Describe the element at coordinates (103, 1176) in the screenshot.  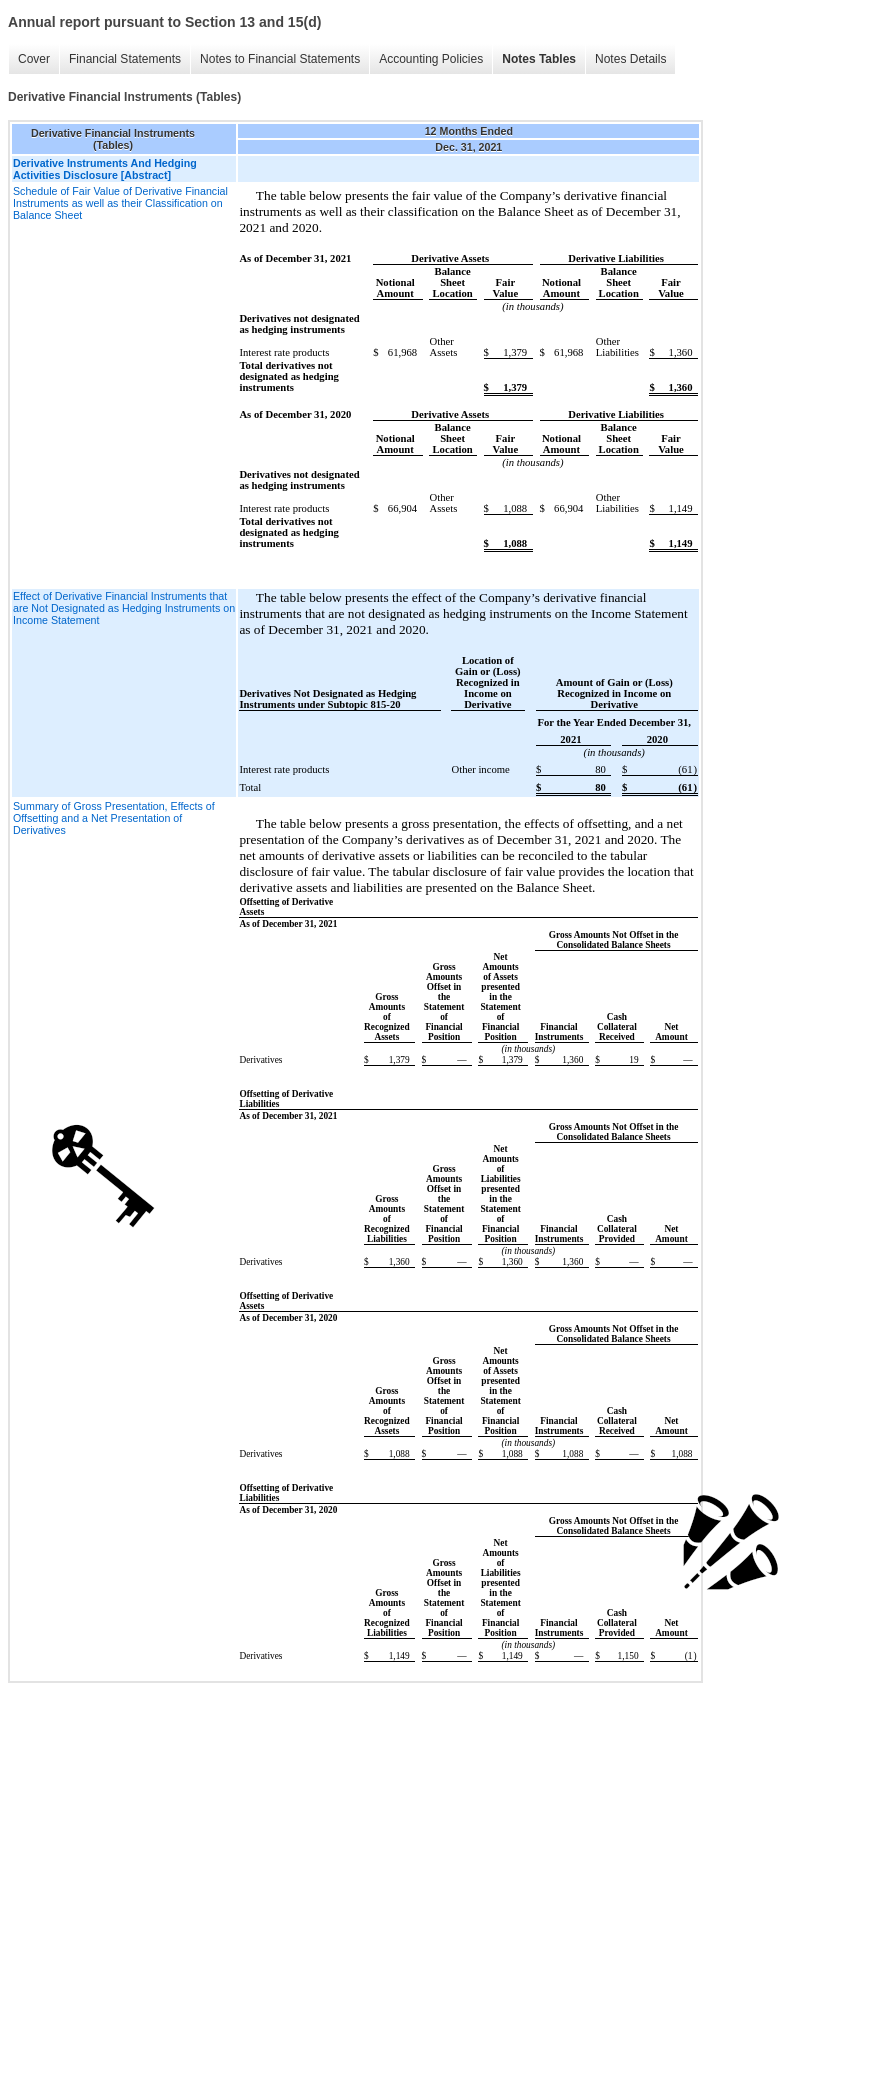
I see `access master or admin permissions` at that location.